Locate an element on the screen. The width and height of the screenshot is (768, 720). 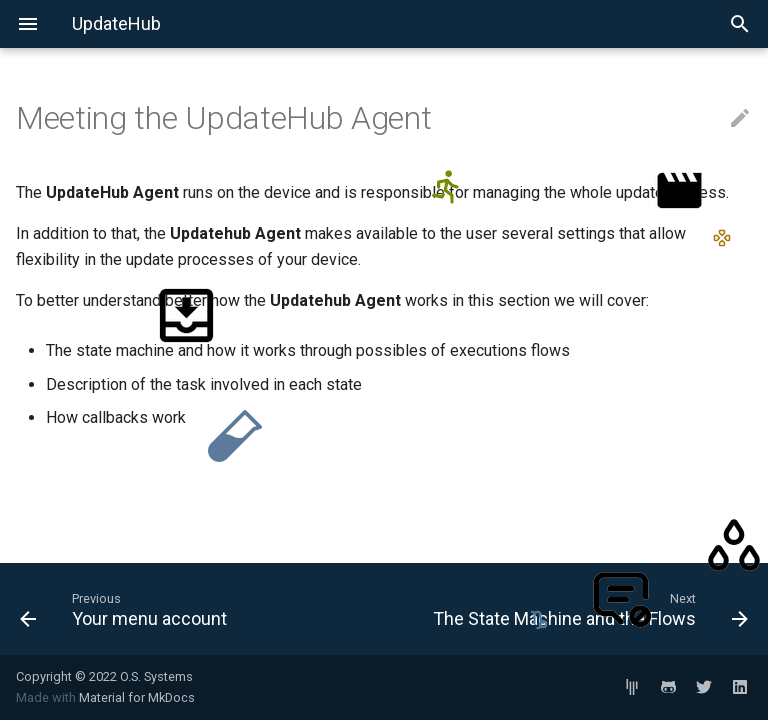
access gaming features or settings is located at coordinates (722, 238).